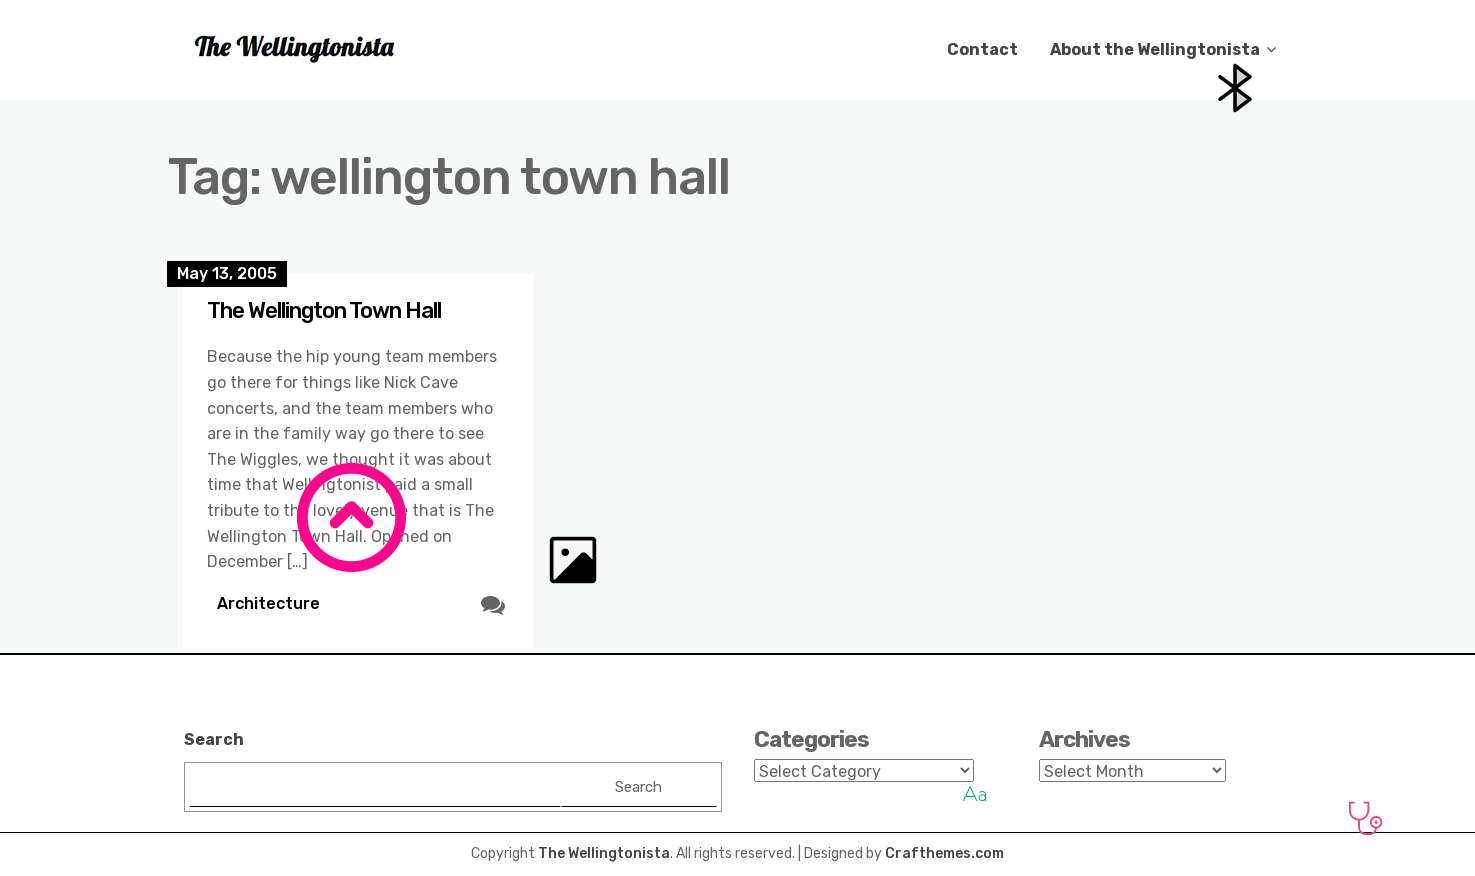 The height and width of the screenshot is (876, 1475). I want to click on access health or medical features, so click(1363, 817).